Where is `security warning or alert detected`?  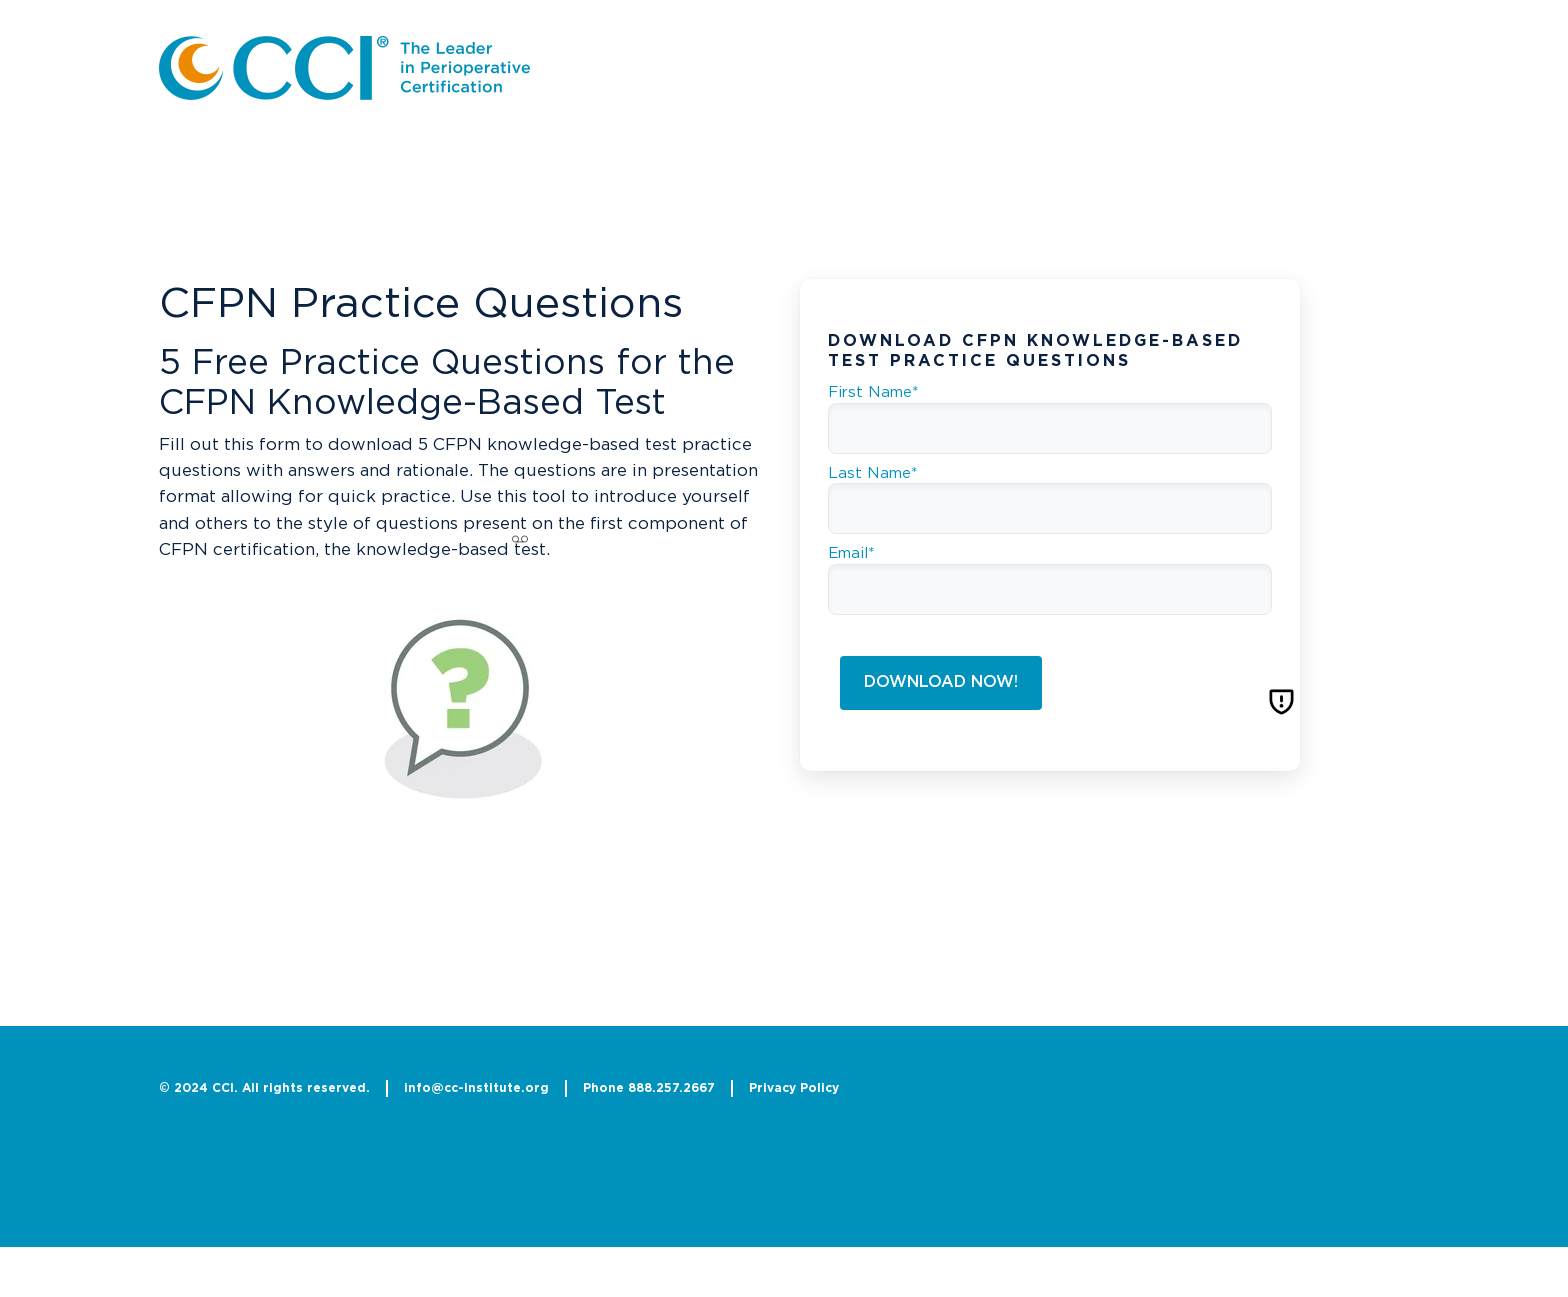
security warning or alert detected is located at coordinates (1281, 700).